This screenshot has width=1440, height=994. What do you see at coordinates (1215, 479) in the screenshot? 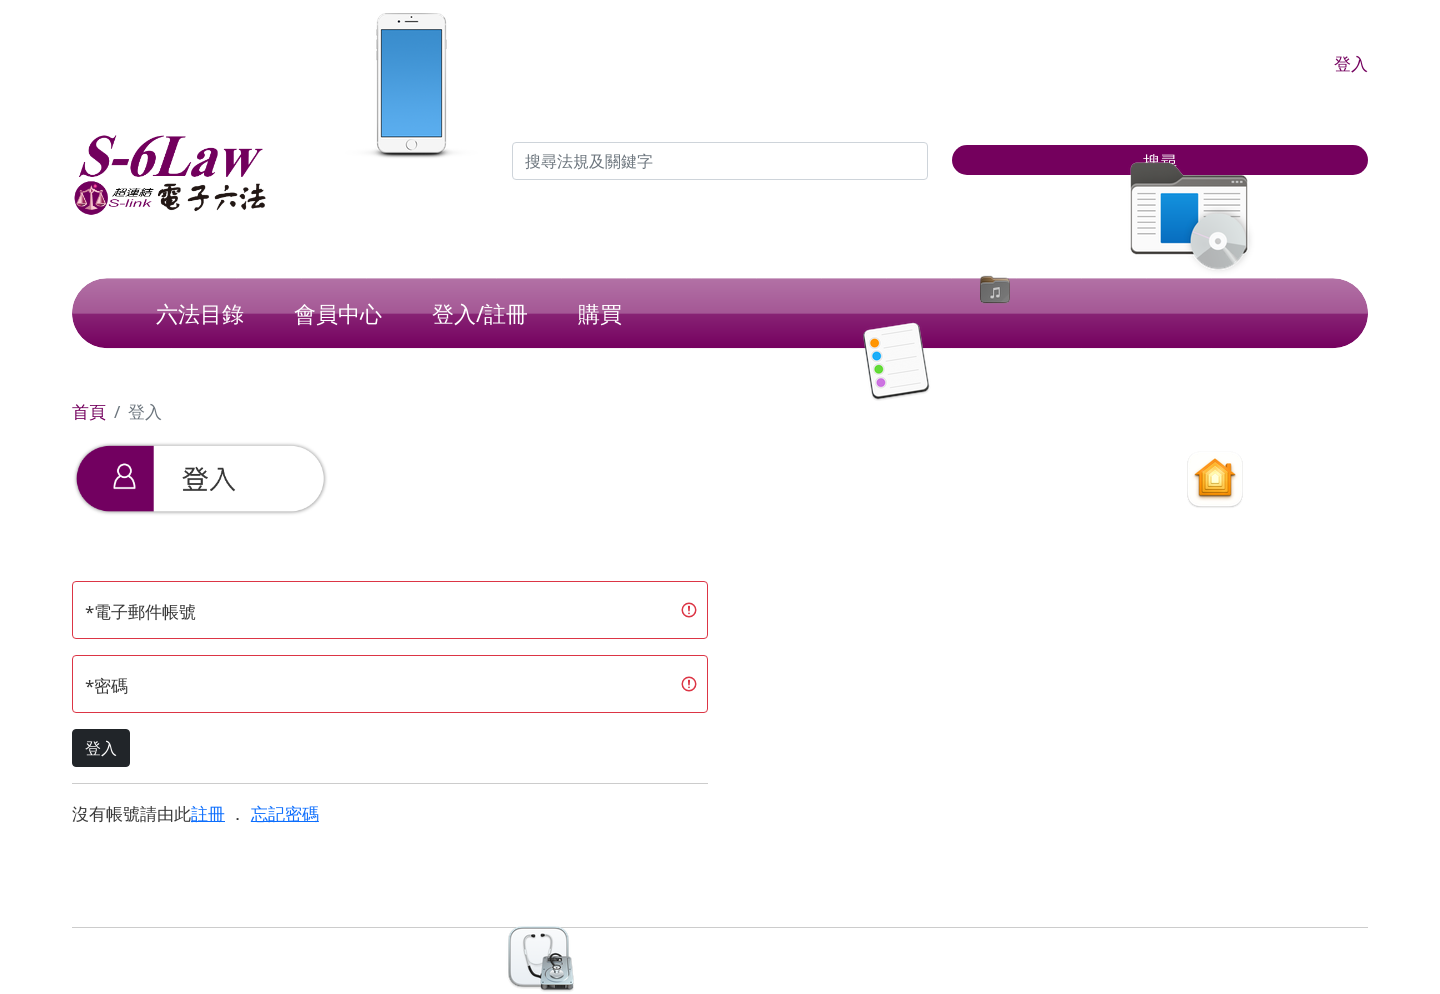
I see `open the home app to control smart home devices` at bounding box center [1215, 479].